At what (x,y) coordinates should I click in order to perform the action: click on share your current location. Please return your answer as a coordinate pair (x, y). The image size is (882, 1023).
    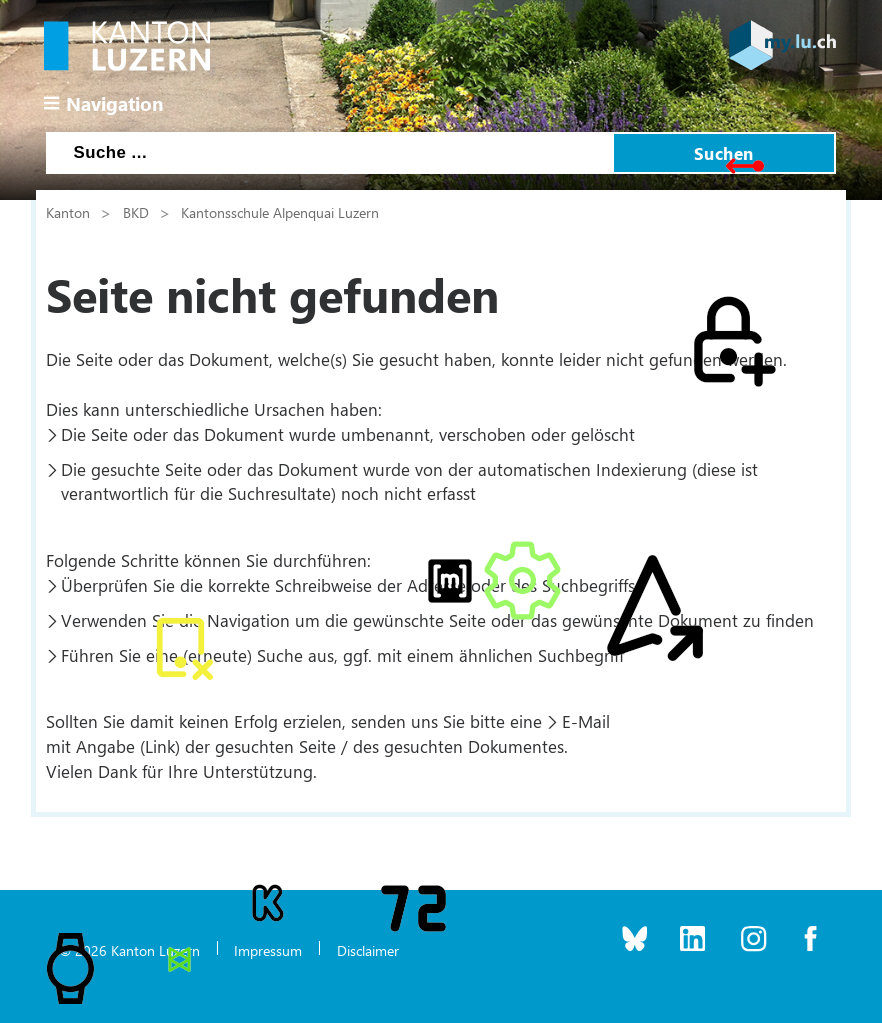
    Looking at the image, I should click on (652, 605).